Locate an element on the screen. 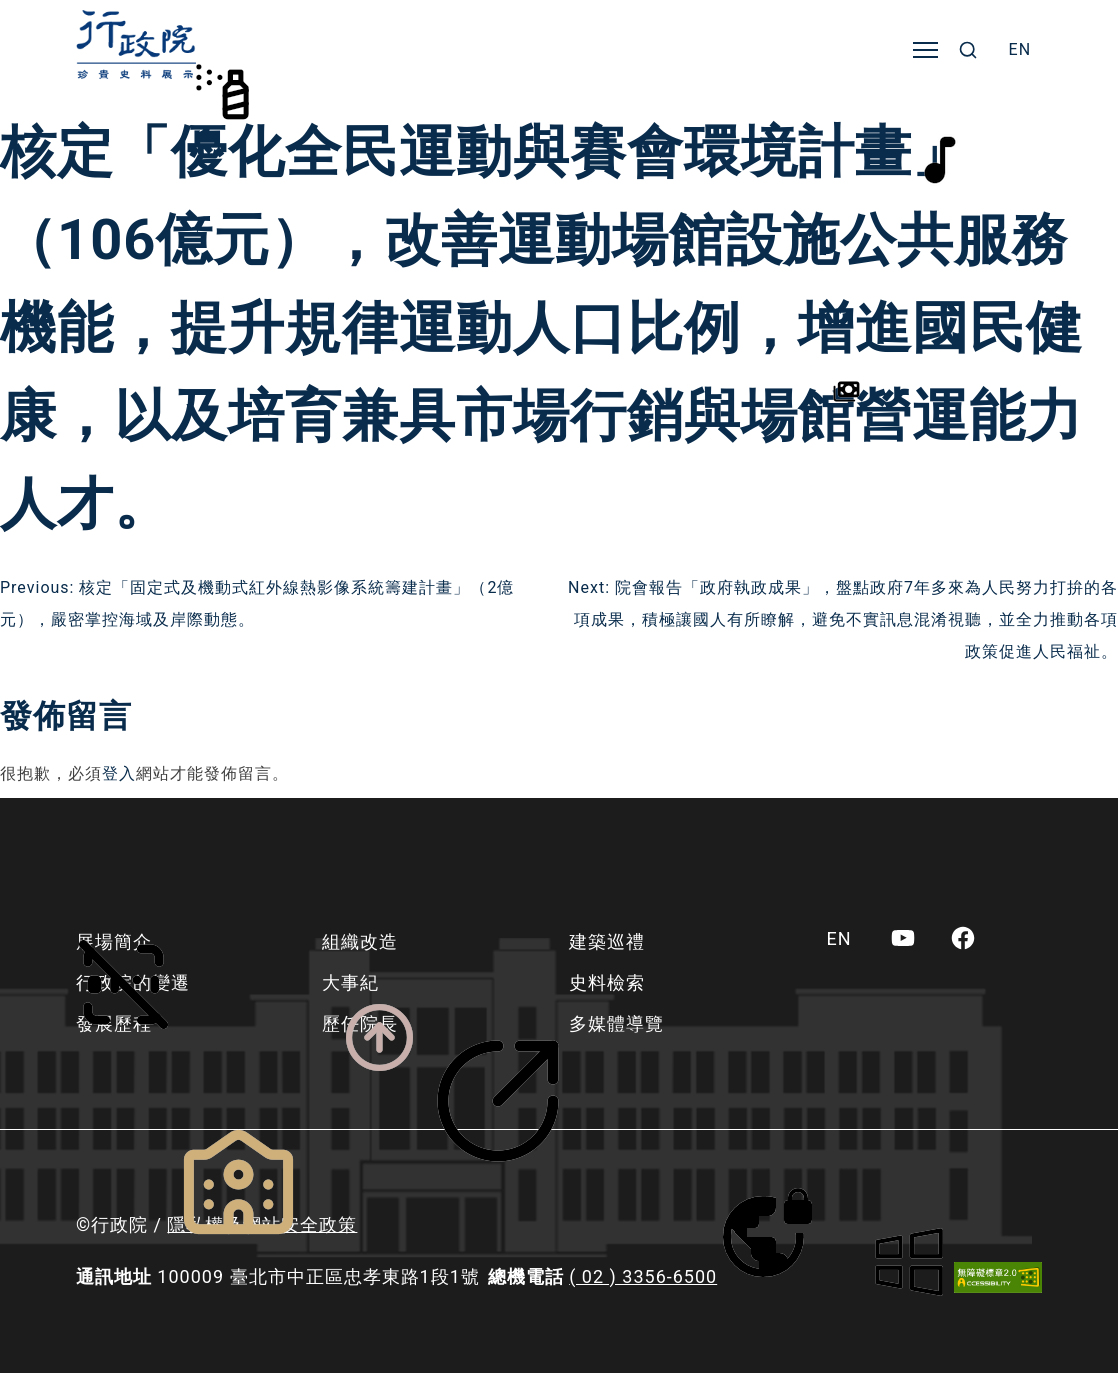 Image resolution: width=1118 pixels, height=1373 pixels. open windows start menu is located at coordinates (912, 1262).